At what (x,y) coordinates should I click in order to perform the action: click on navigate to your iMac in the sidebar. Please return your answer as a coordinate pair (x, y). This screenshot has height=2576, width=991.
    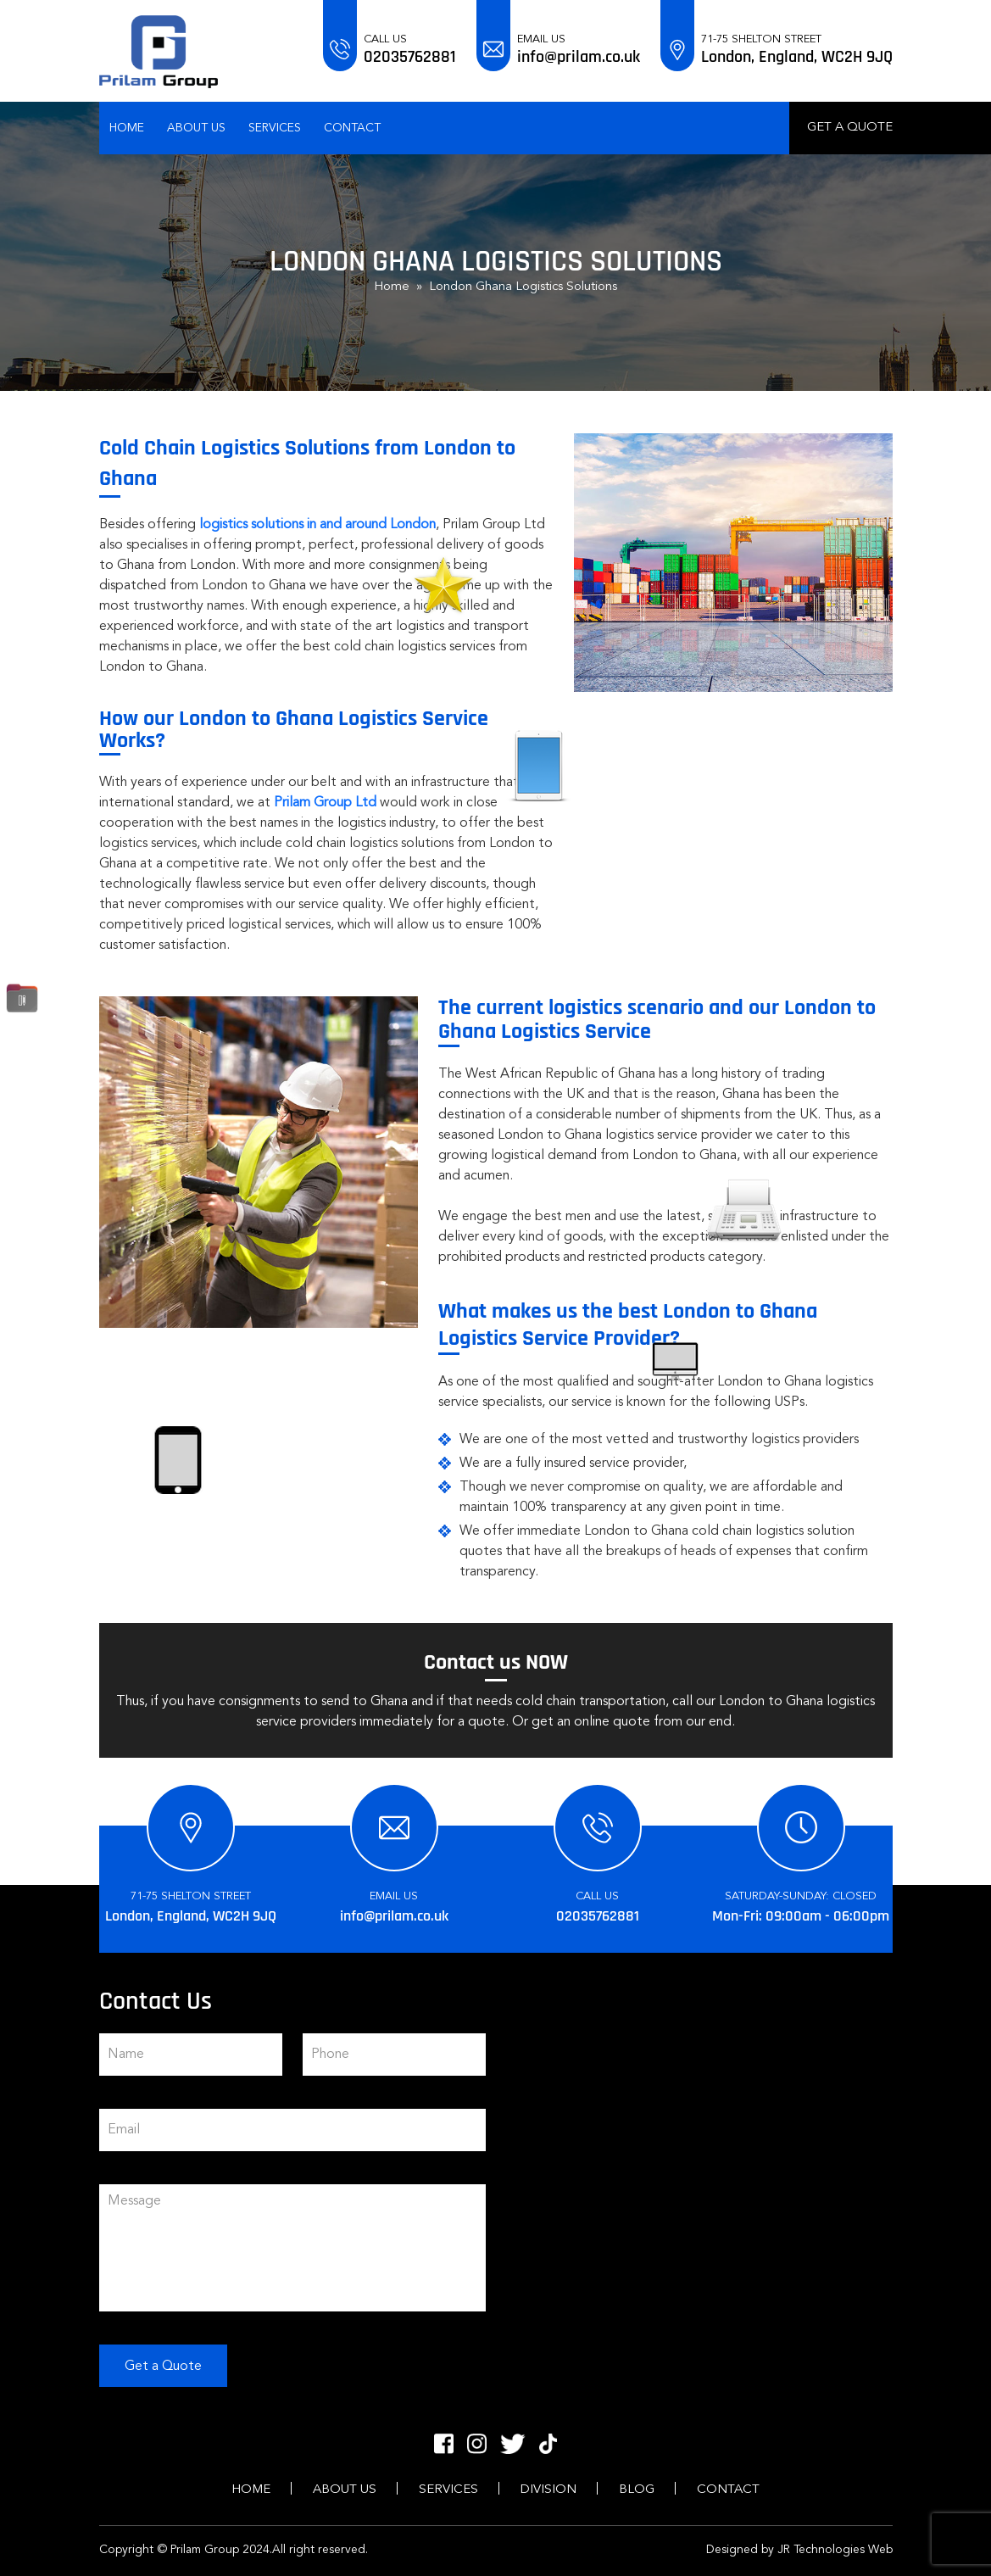
    Looking at the image, I should click on (675, 1362).